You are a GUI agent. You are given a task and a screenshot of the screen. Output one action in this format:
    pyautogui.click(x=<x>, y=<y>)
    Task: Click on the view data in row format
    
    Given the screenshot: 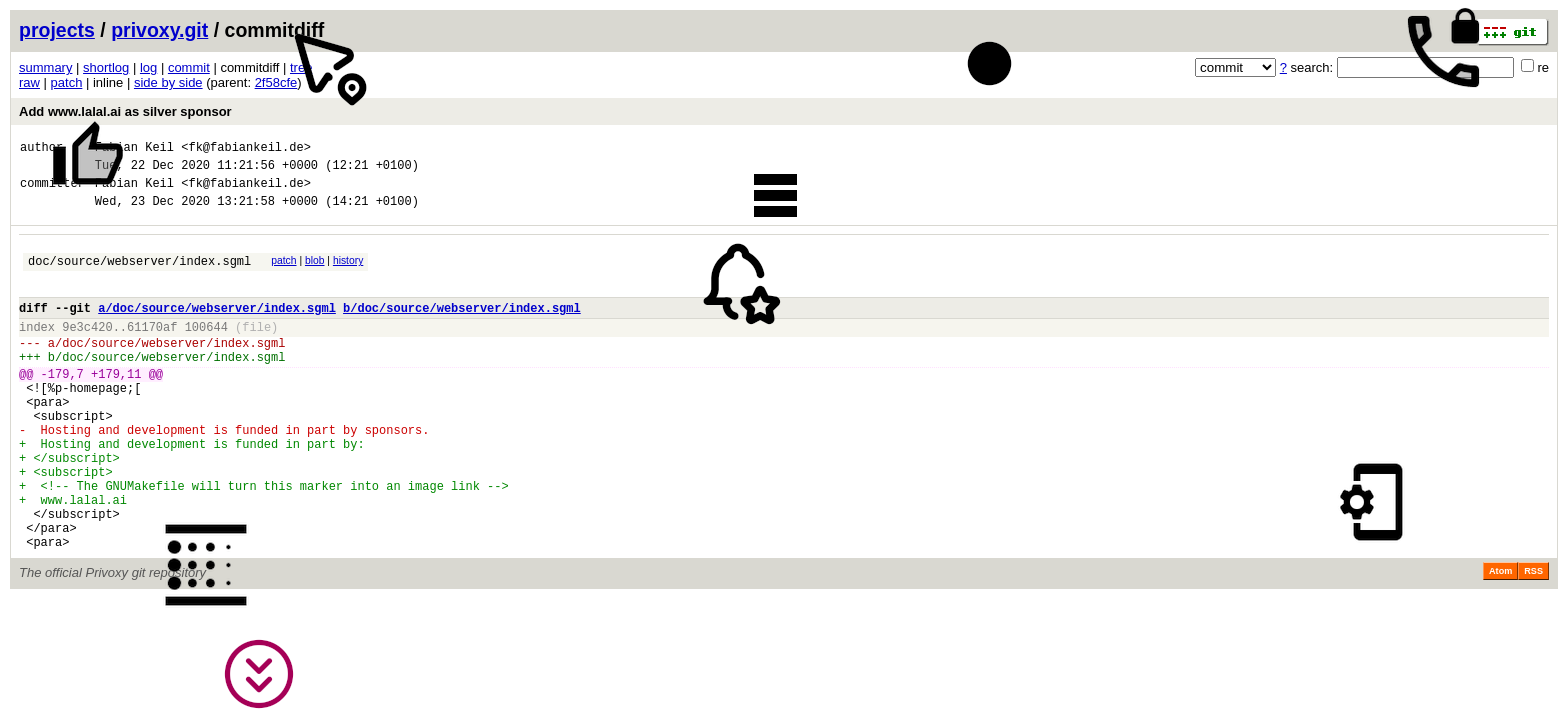 What is the action you would take?
    pyautogui.click(x=775, y=195)
    